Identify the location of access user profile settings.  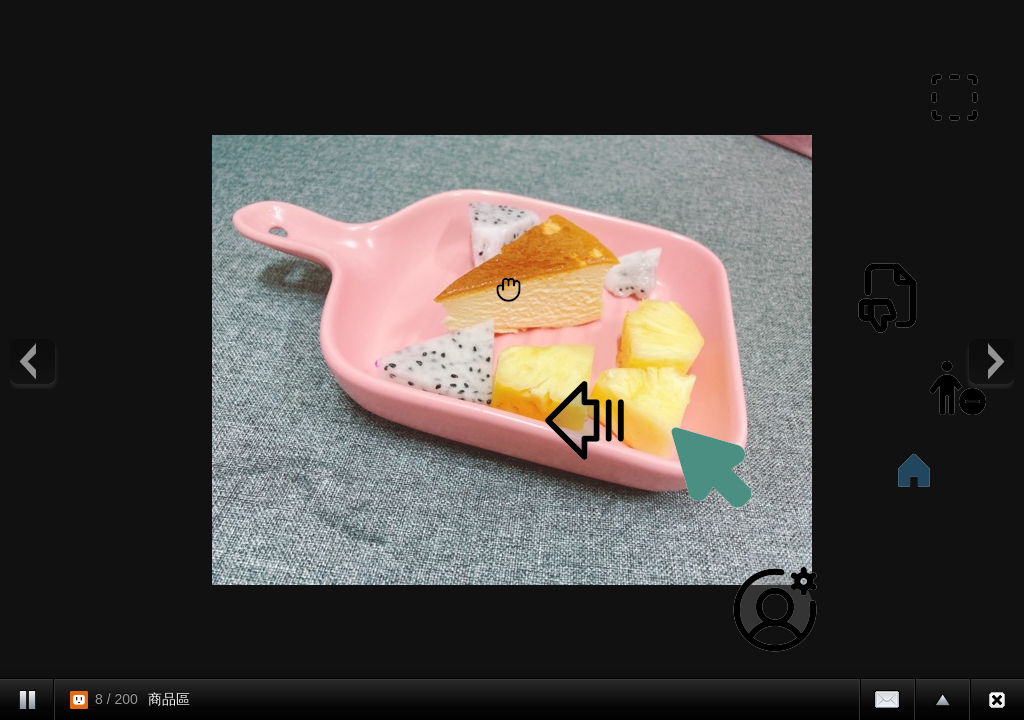
(775, 610).